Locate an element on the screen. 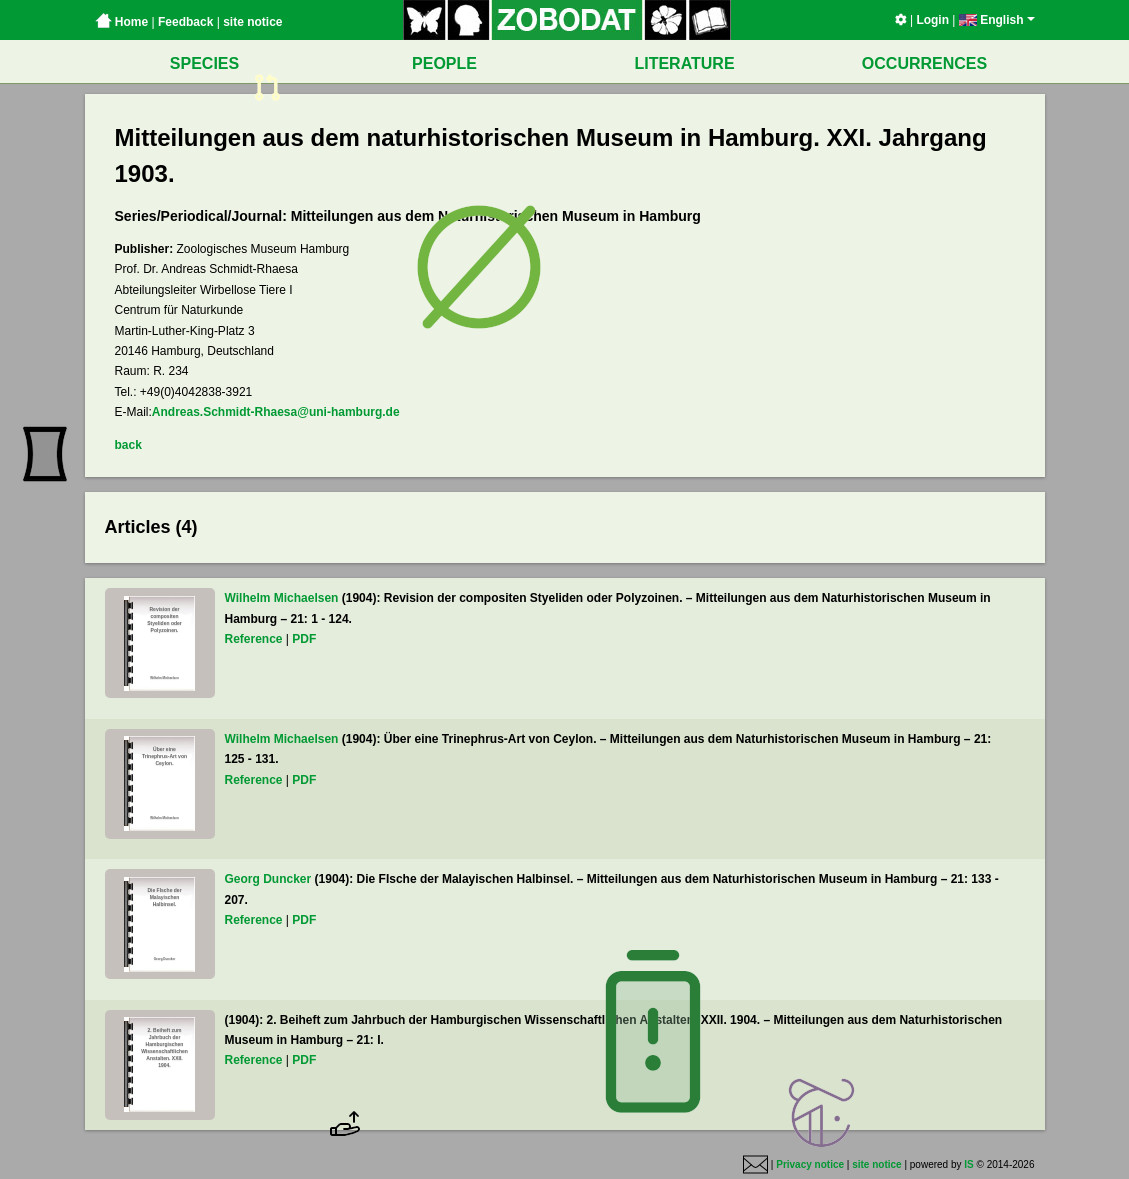  indicates an empty or null state is located at coordinates (479, 267).